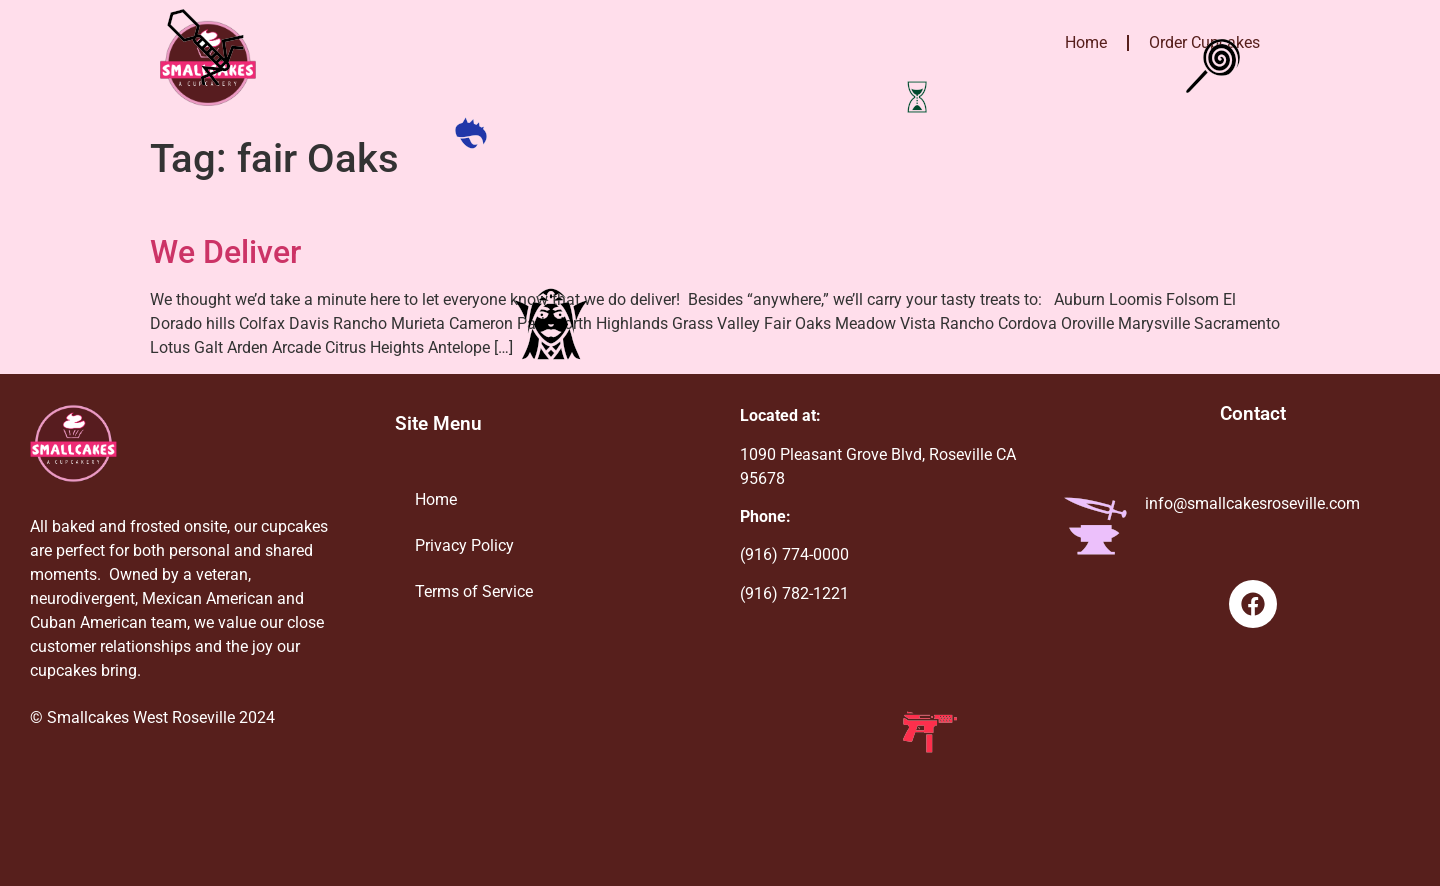  Describe the element at coordinates (551, 324) in the screenshot. I see `select female elf character` at that location.